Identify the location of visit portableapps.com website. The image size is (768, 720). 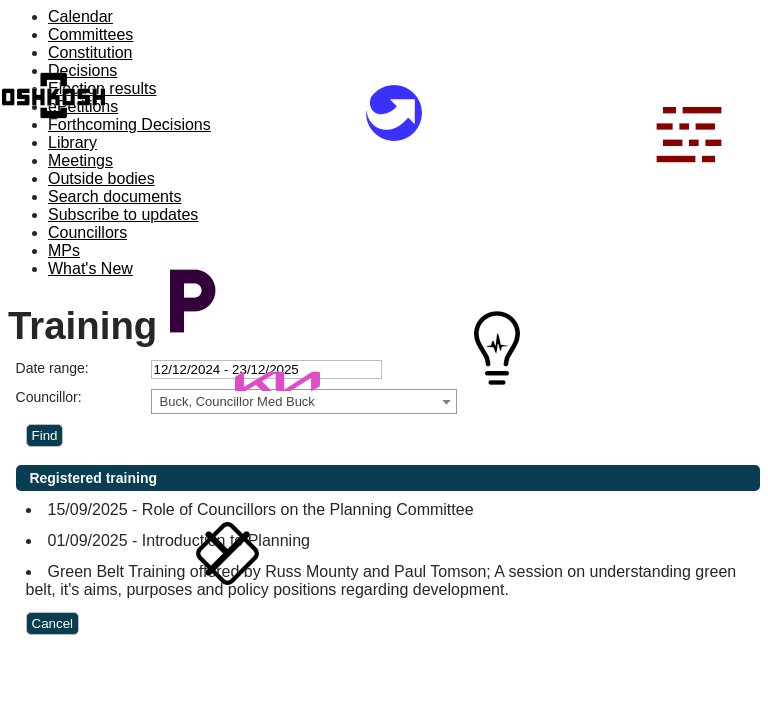
(394, 113).